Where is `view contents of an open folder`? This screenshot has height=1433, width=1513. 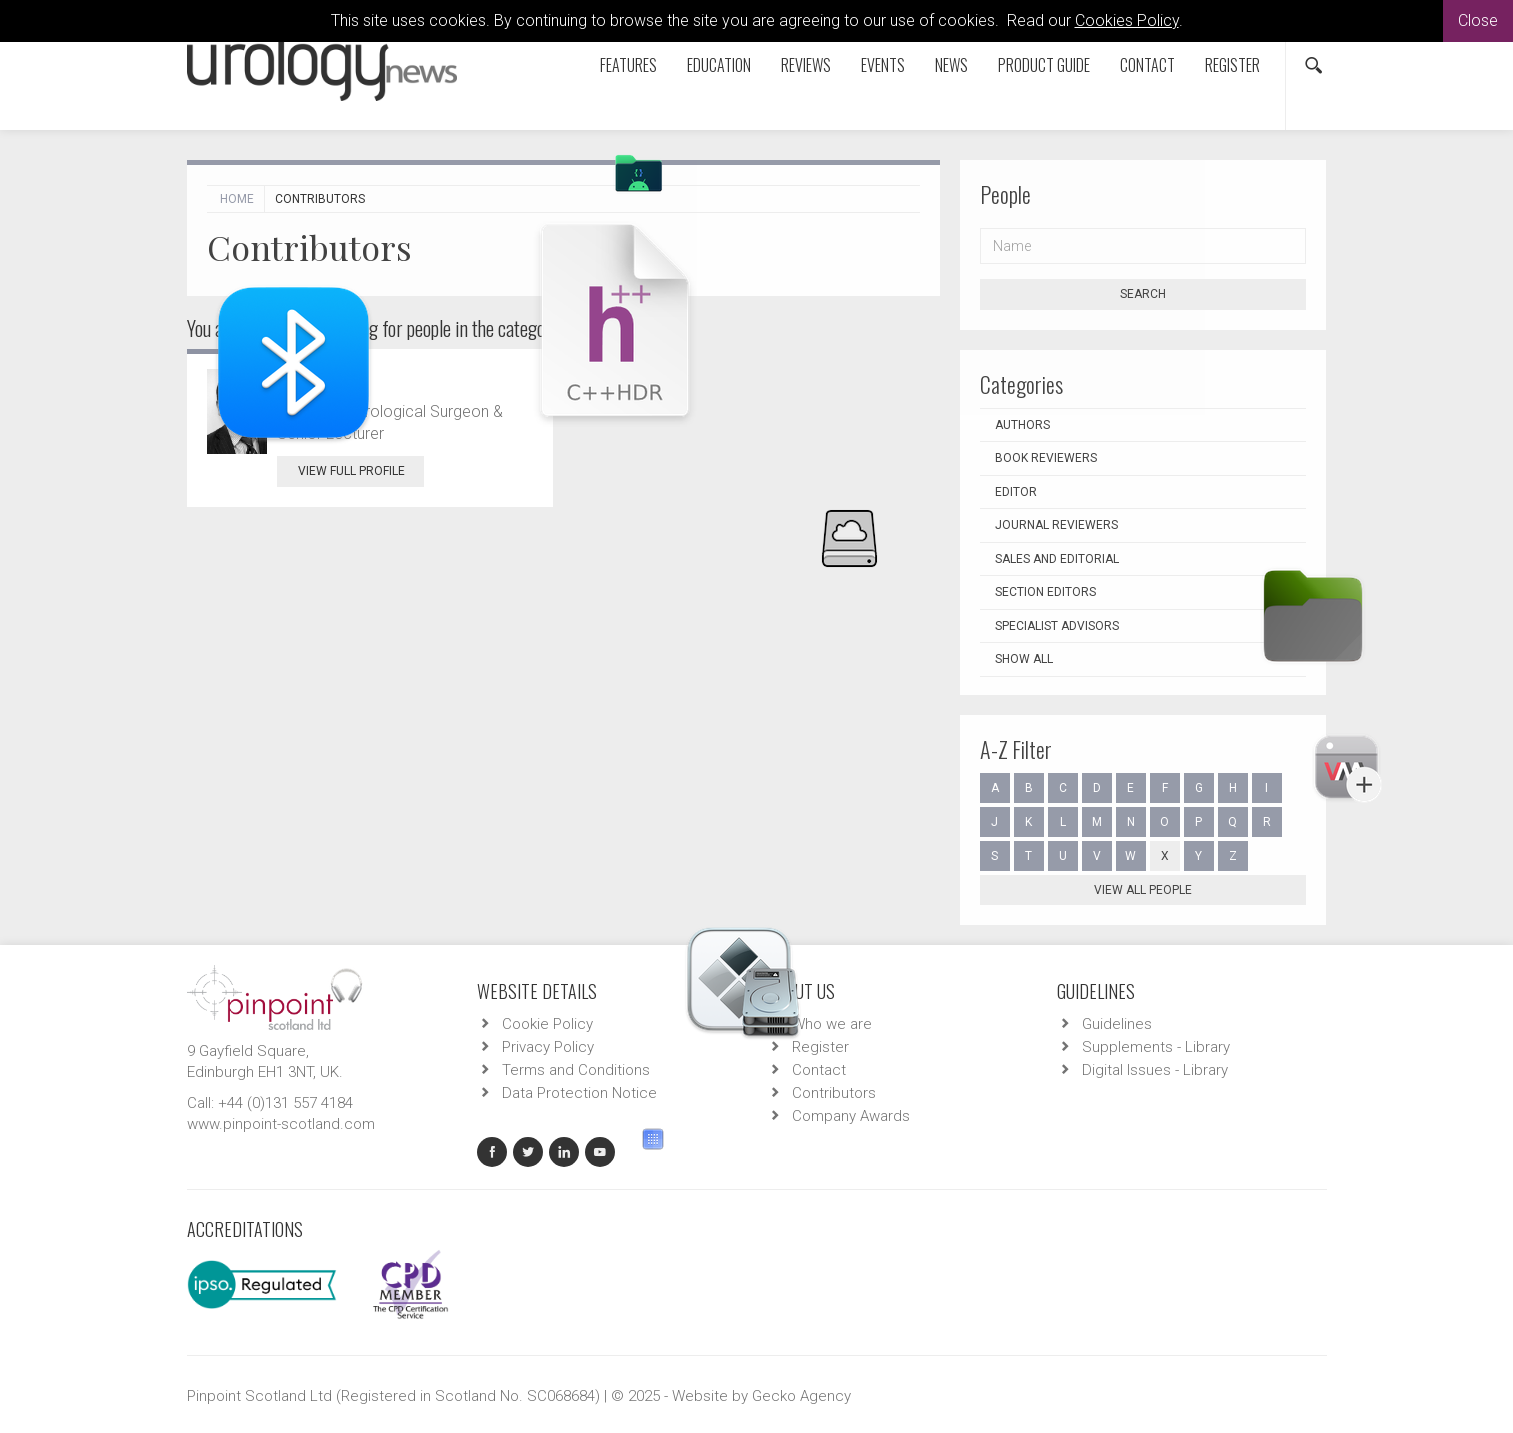 view contents of an open folder is located at coordinates (1313, 616).